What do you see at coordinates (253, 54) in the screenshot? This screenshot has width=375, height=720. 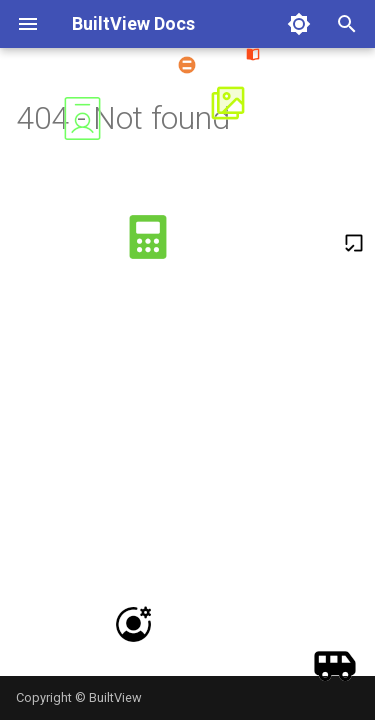 I see `open reading mode or e-reader` at bounding box center [253, 54].